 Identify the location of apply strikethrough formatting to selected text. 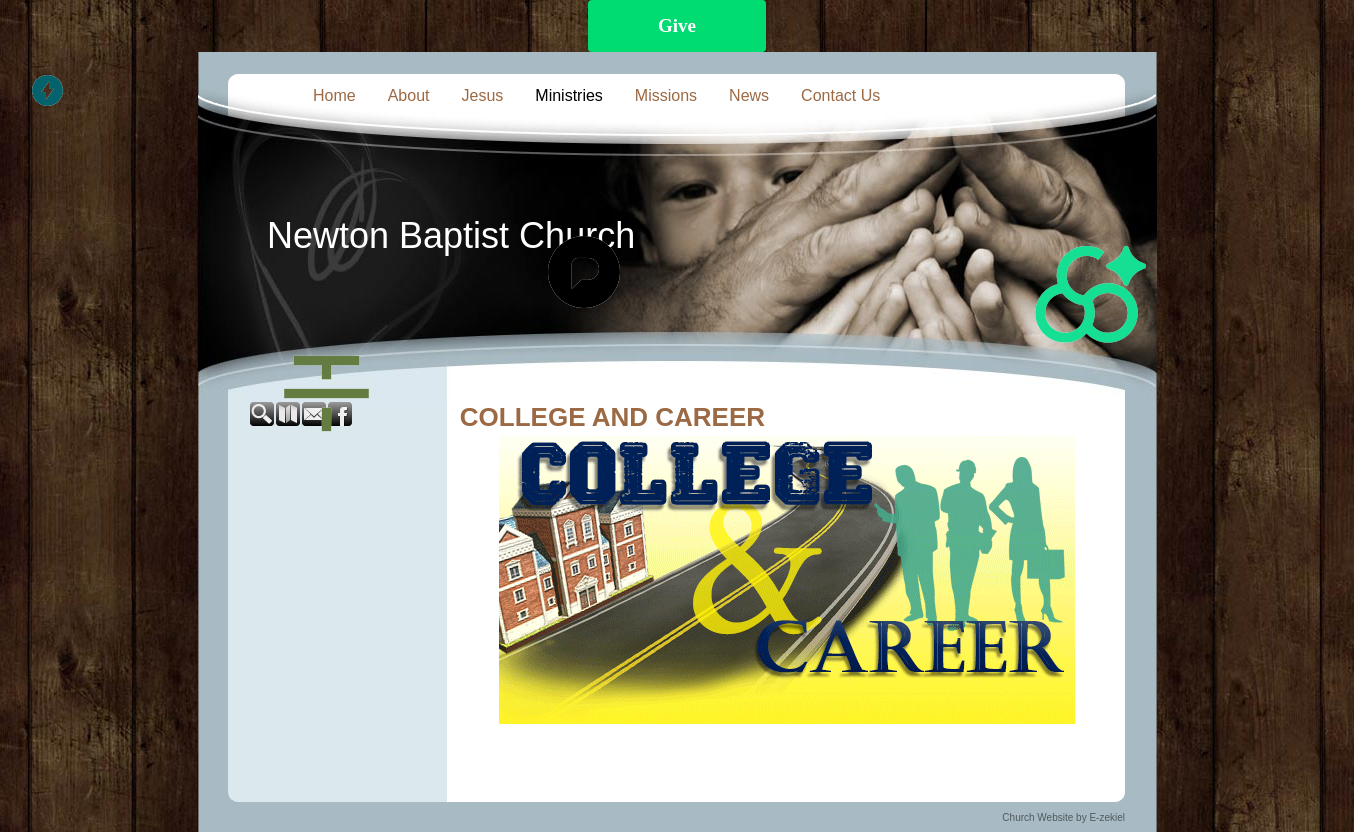
(326, 393).